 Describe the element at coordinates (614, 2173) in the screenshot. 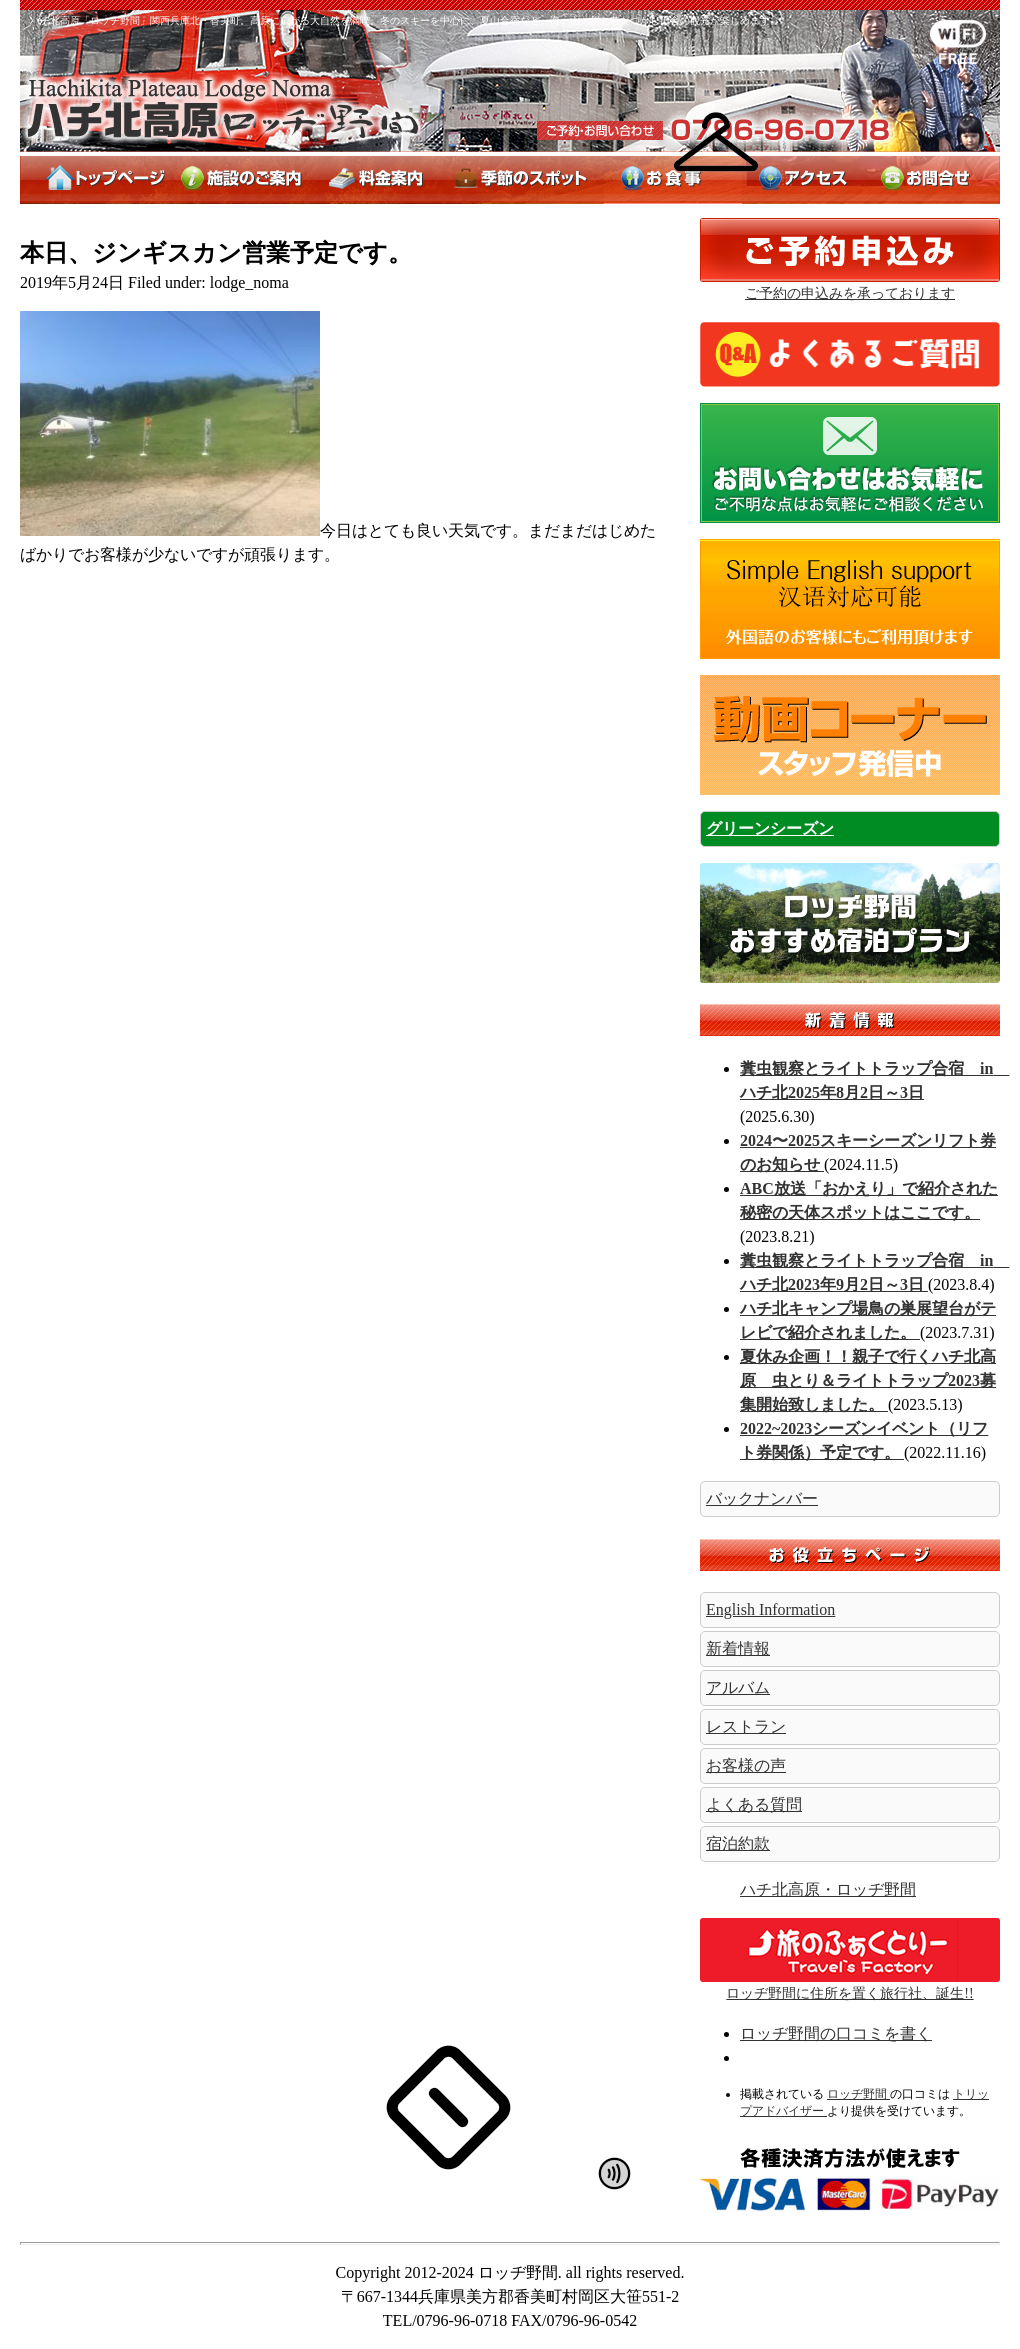

I see `tap to pay with contactless payment` at that location.